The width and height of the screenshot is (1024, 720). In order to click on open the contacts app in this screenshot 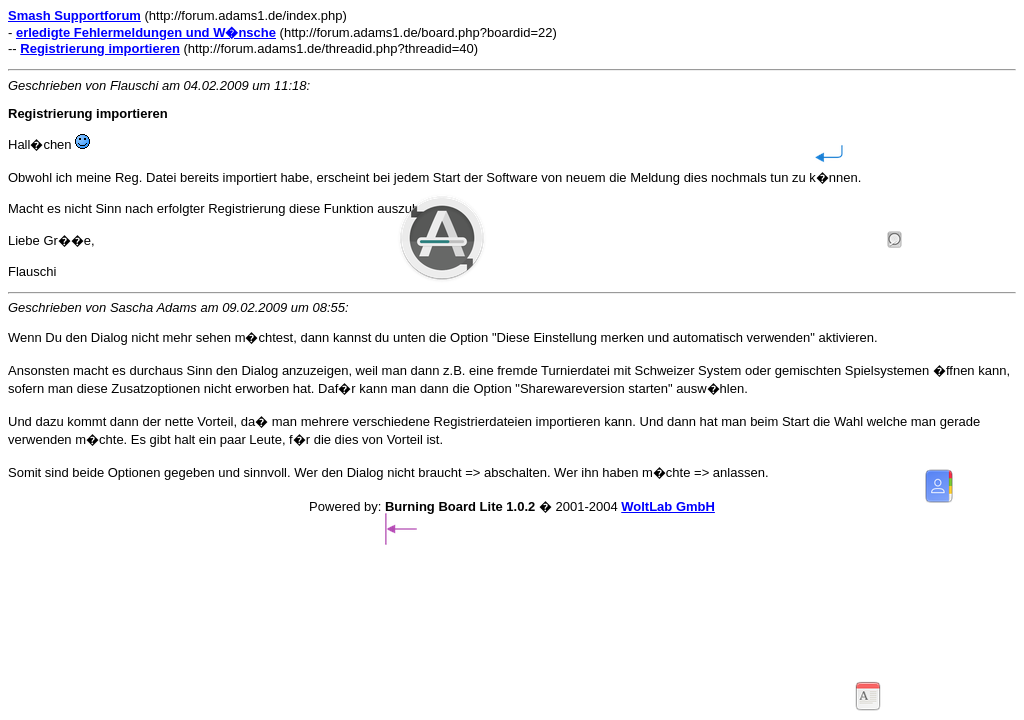, I will do `click(939, 486)`.